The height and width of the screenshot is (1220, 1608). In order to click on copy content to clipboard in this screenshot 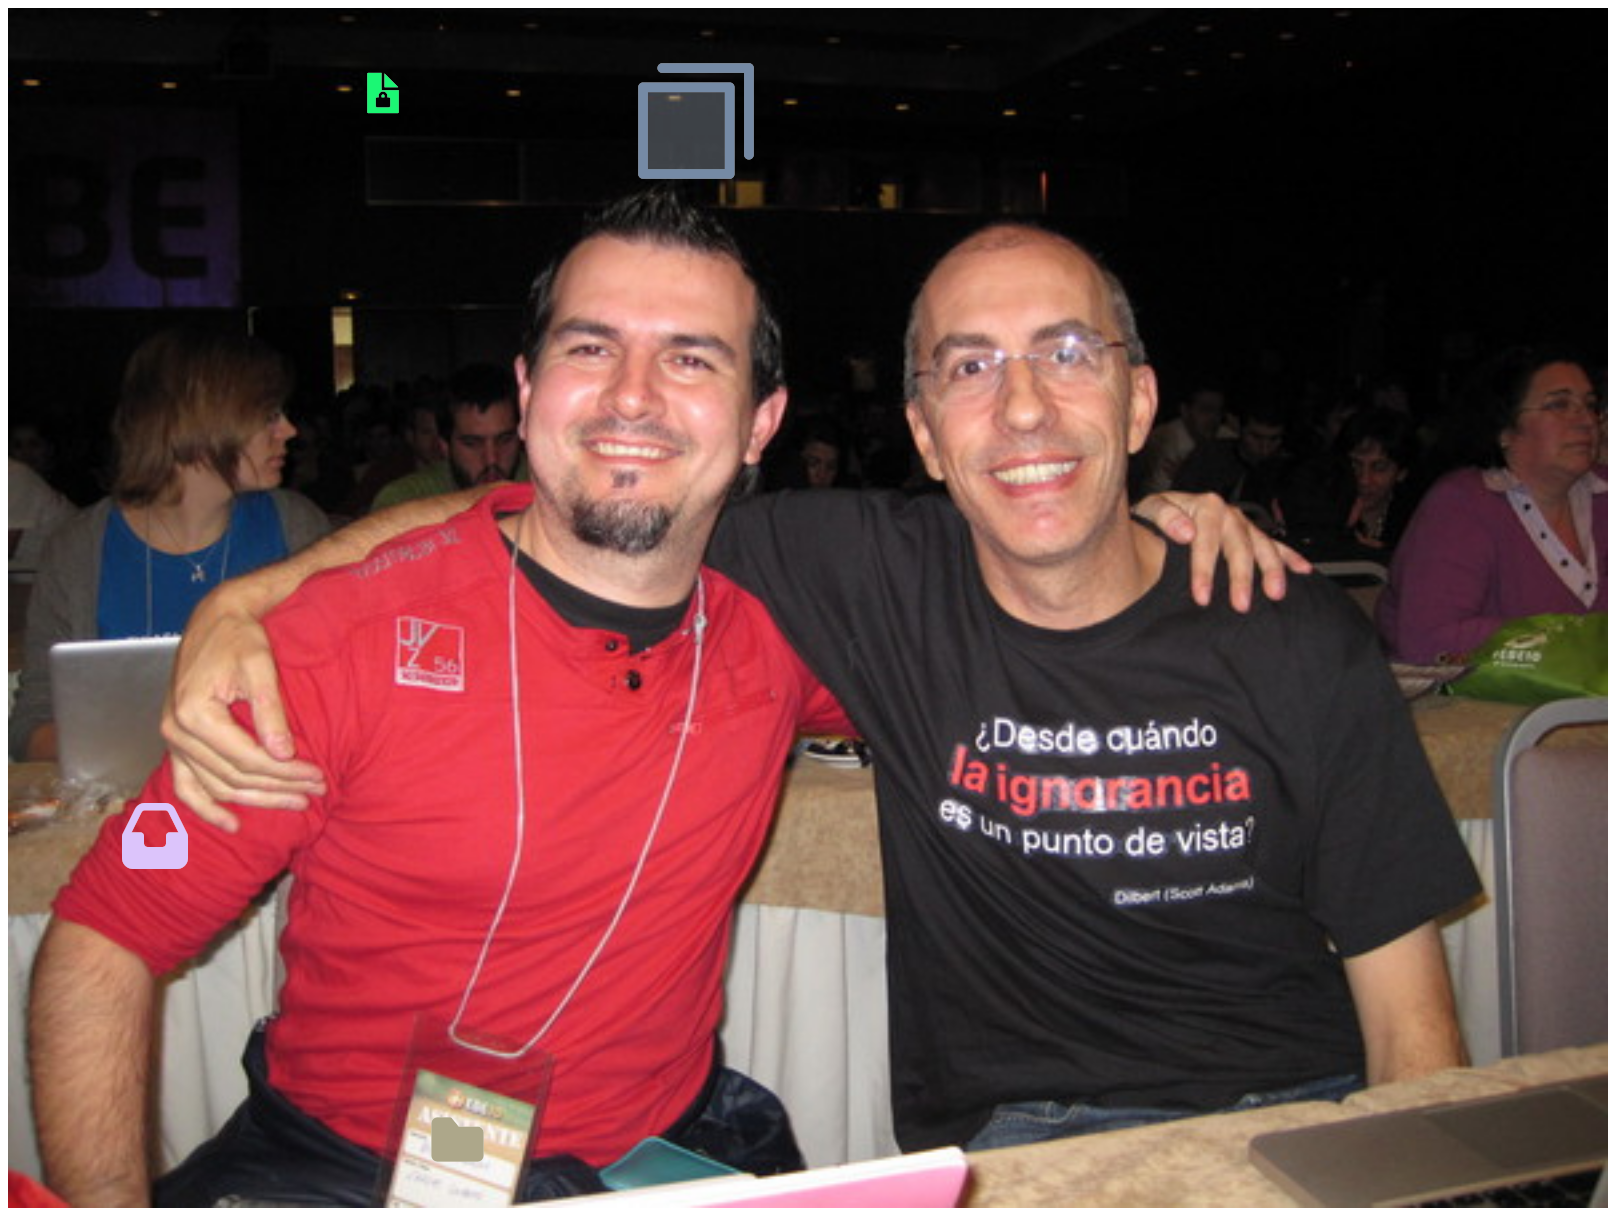, I will do `click(696, 121)`.